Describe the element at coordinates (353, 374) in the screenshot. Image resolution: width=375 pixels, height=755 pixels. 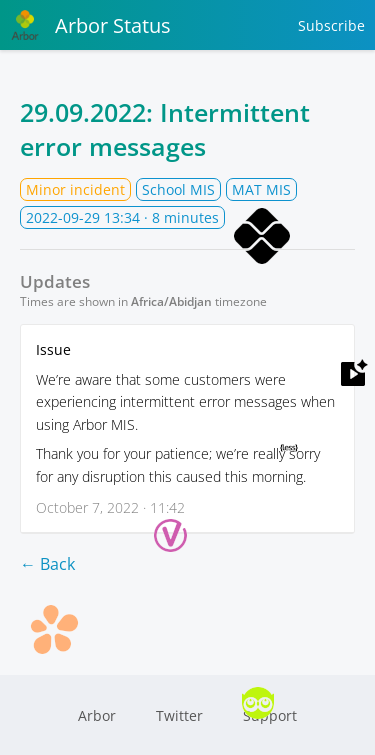
I see `access AI-powered video editing tools` at that location.